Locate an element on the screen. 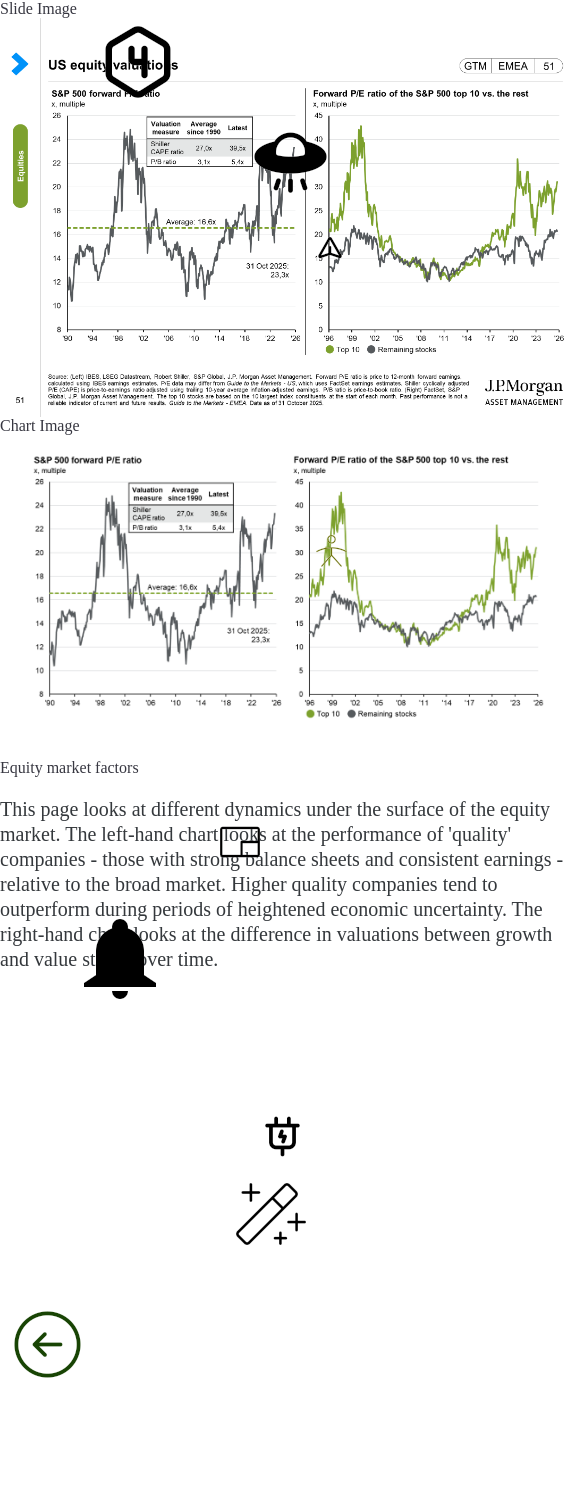 This screenshot has width=576, height=1497. apply auto-enhance or magic editing to content is located at coordinates (267, 1214).